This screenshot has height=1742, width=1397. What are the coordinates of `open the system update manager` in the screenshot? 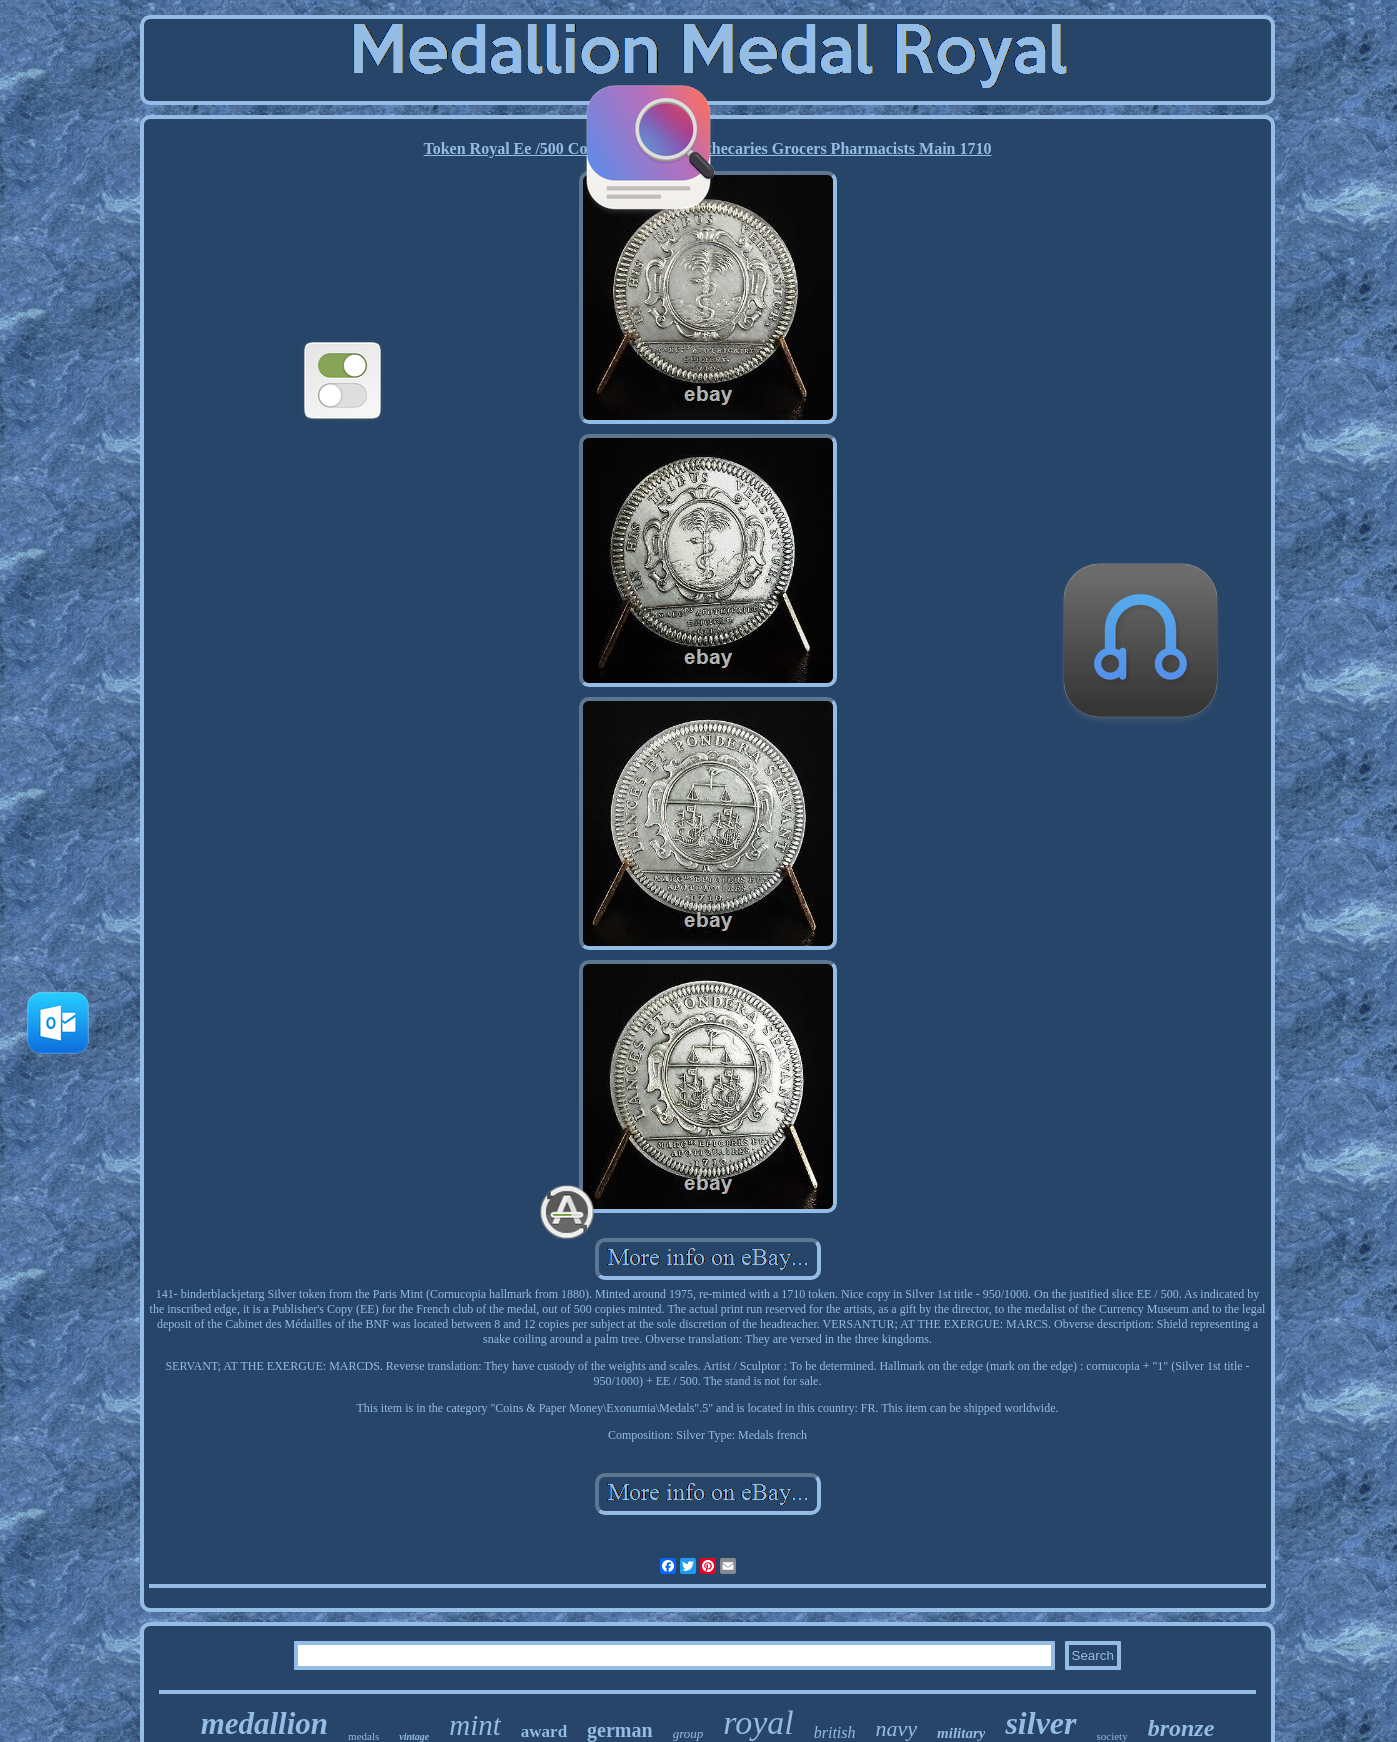 It's located at (567, 1212).